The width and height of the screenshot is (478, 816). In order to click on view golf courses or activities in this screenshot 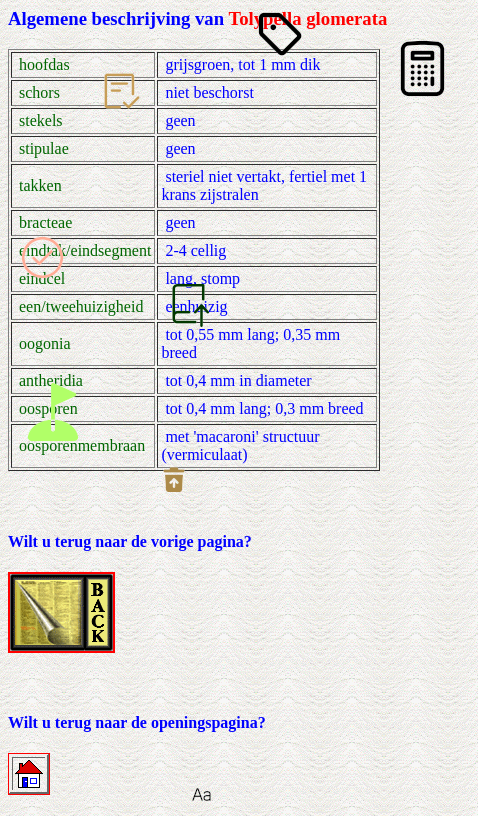, I will do `click(53, 412)`.